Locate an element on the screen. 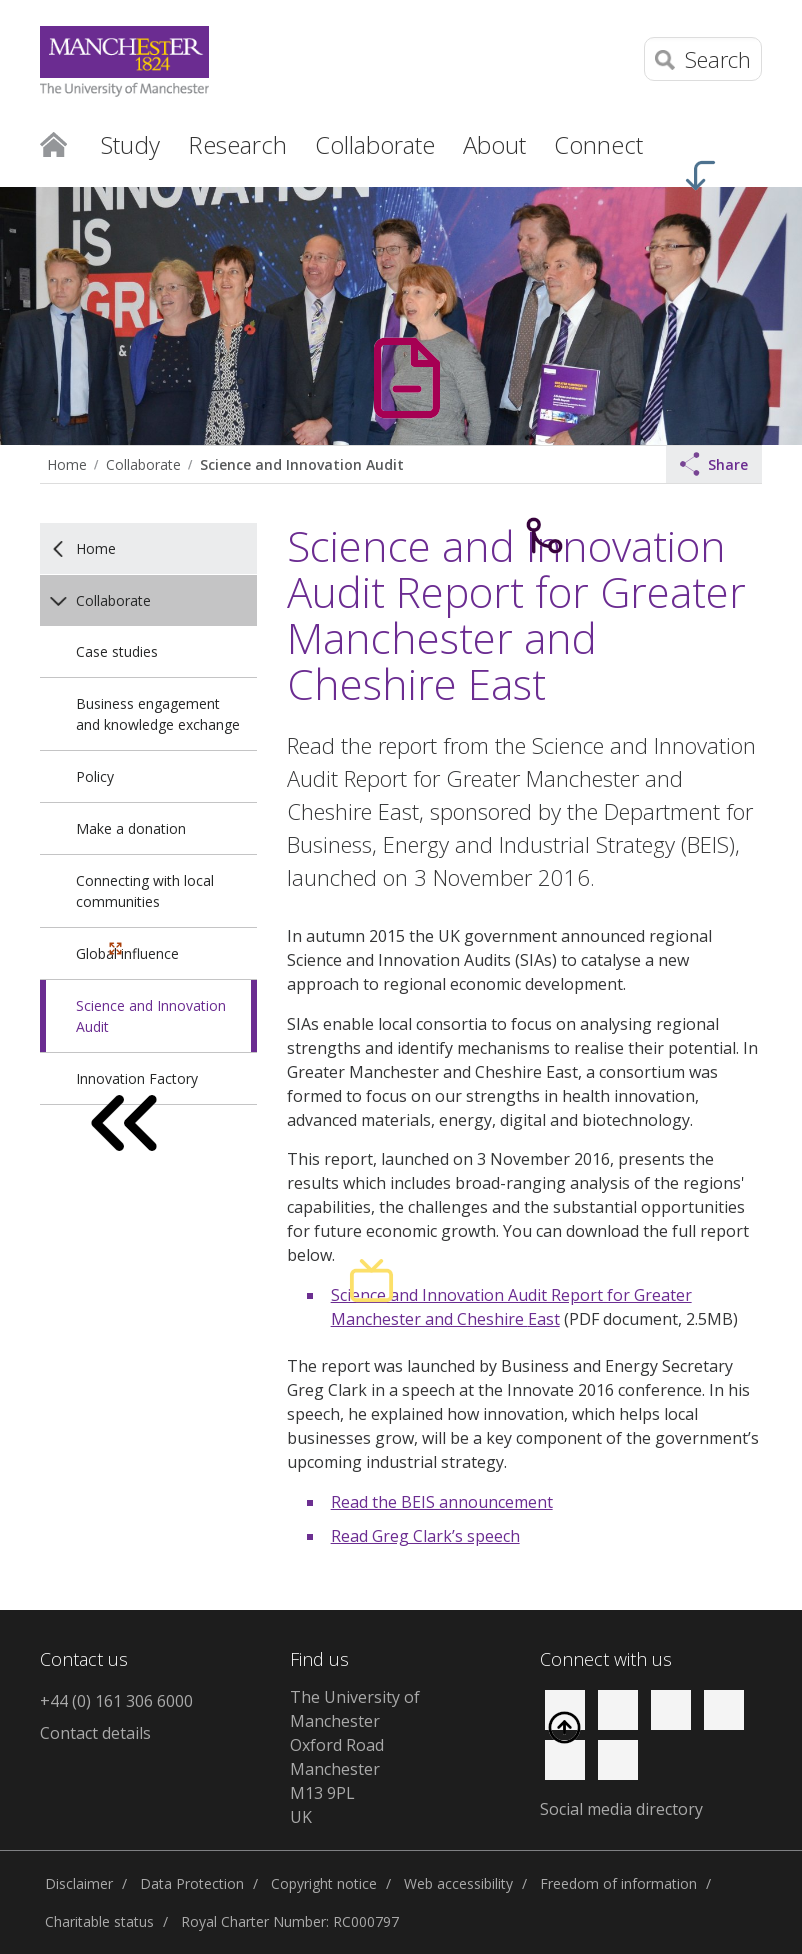 The image size is (802, 1954). access tv or video streaming features is located at coordinates (371, 1280).